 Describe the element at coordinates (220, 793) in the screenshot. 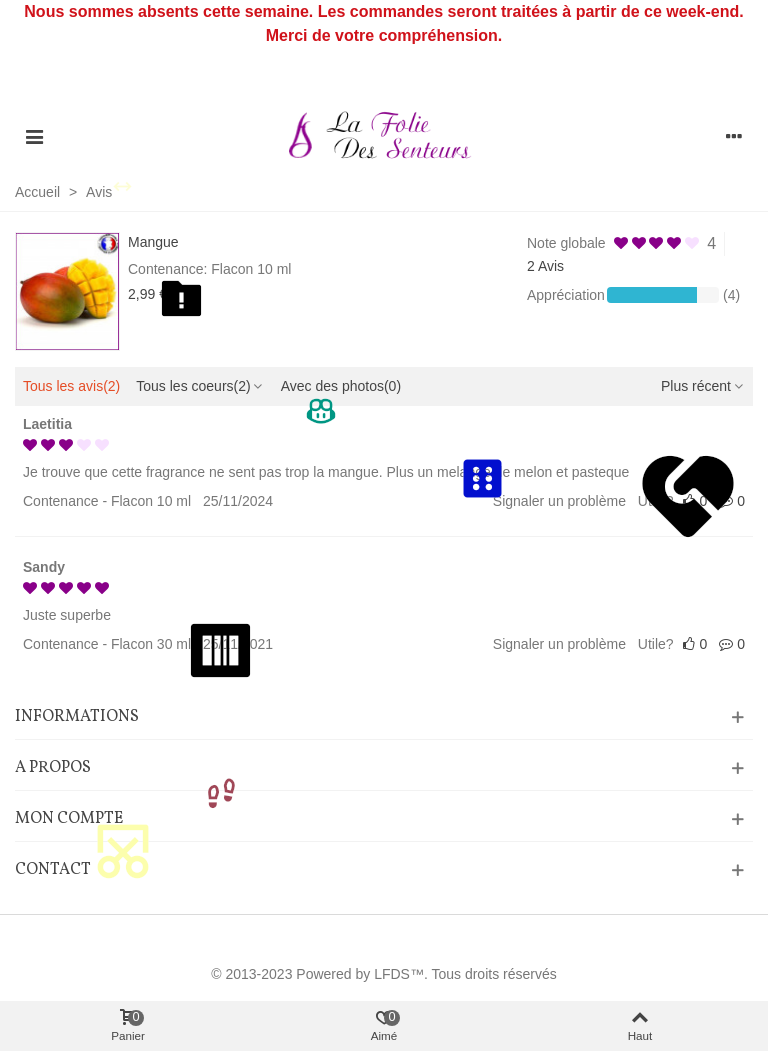

I see `view walking directions or pedestrian route` at that location.